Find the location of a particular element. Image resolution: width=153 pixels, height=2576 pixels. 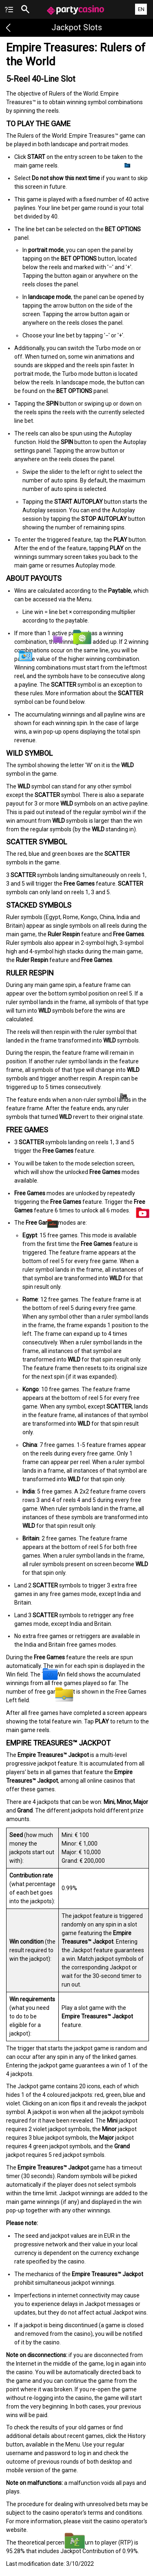

open folder containing code or development files is located at coordinates (50, 1674).